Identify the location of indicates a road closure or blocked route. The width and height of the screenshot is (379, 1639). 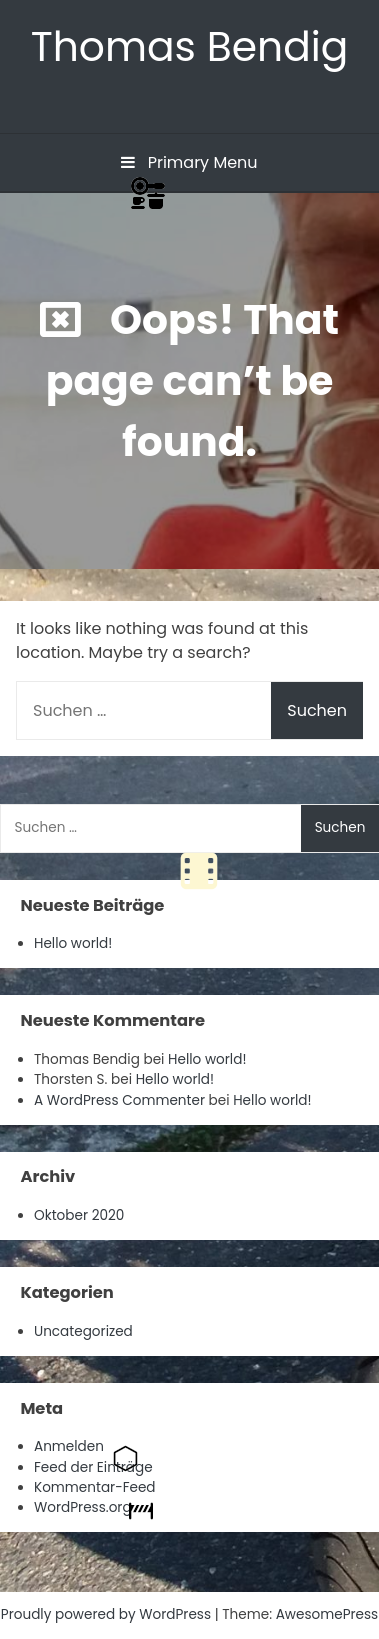
(141, 1511).